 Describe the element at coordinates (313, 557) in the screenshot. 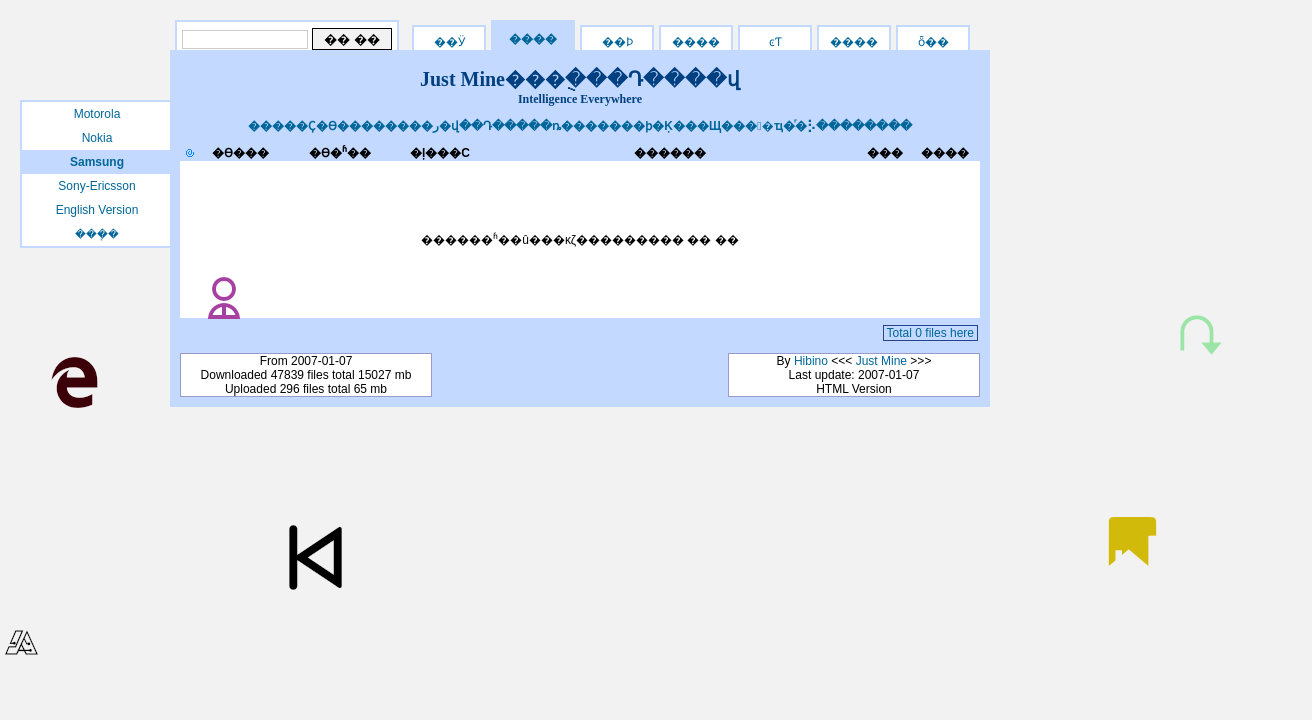

I see `skip to previous track` at that location.